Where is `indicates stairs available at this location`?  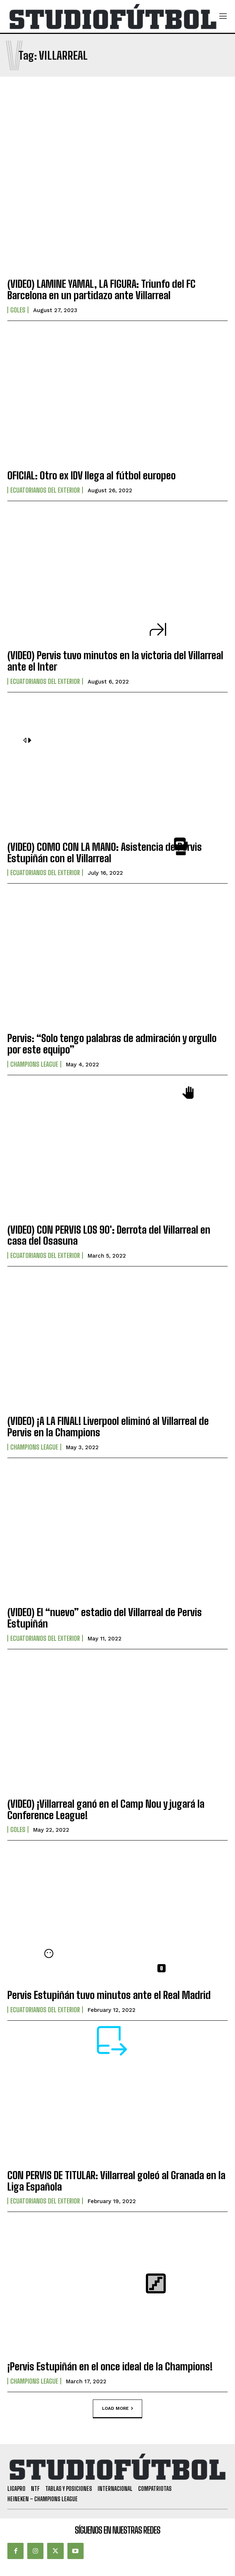 indicates stairs available at this location is located at coordinates (156, 2283).